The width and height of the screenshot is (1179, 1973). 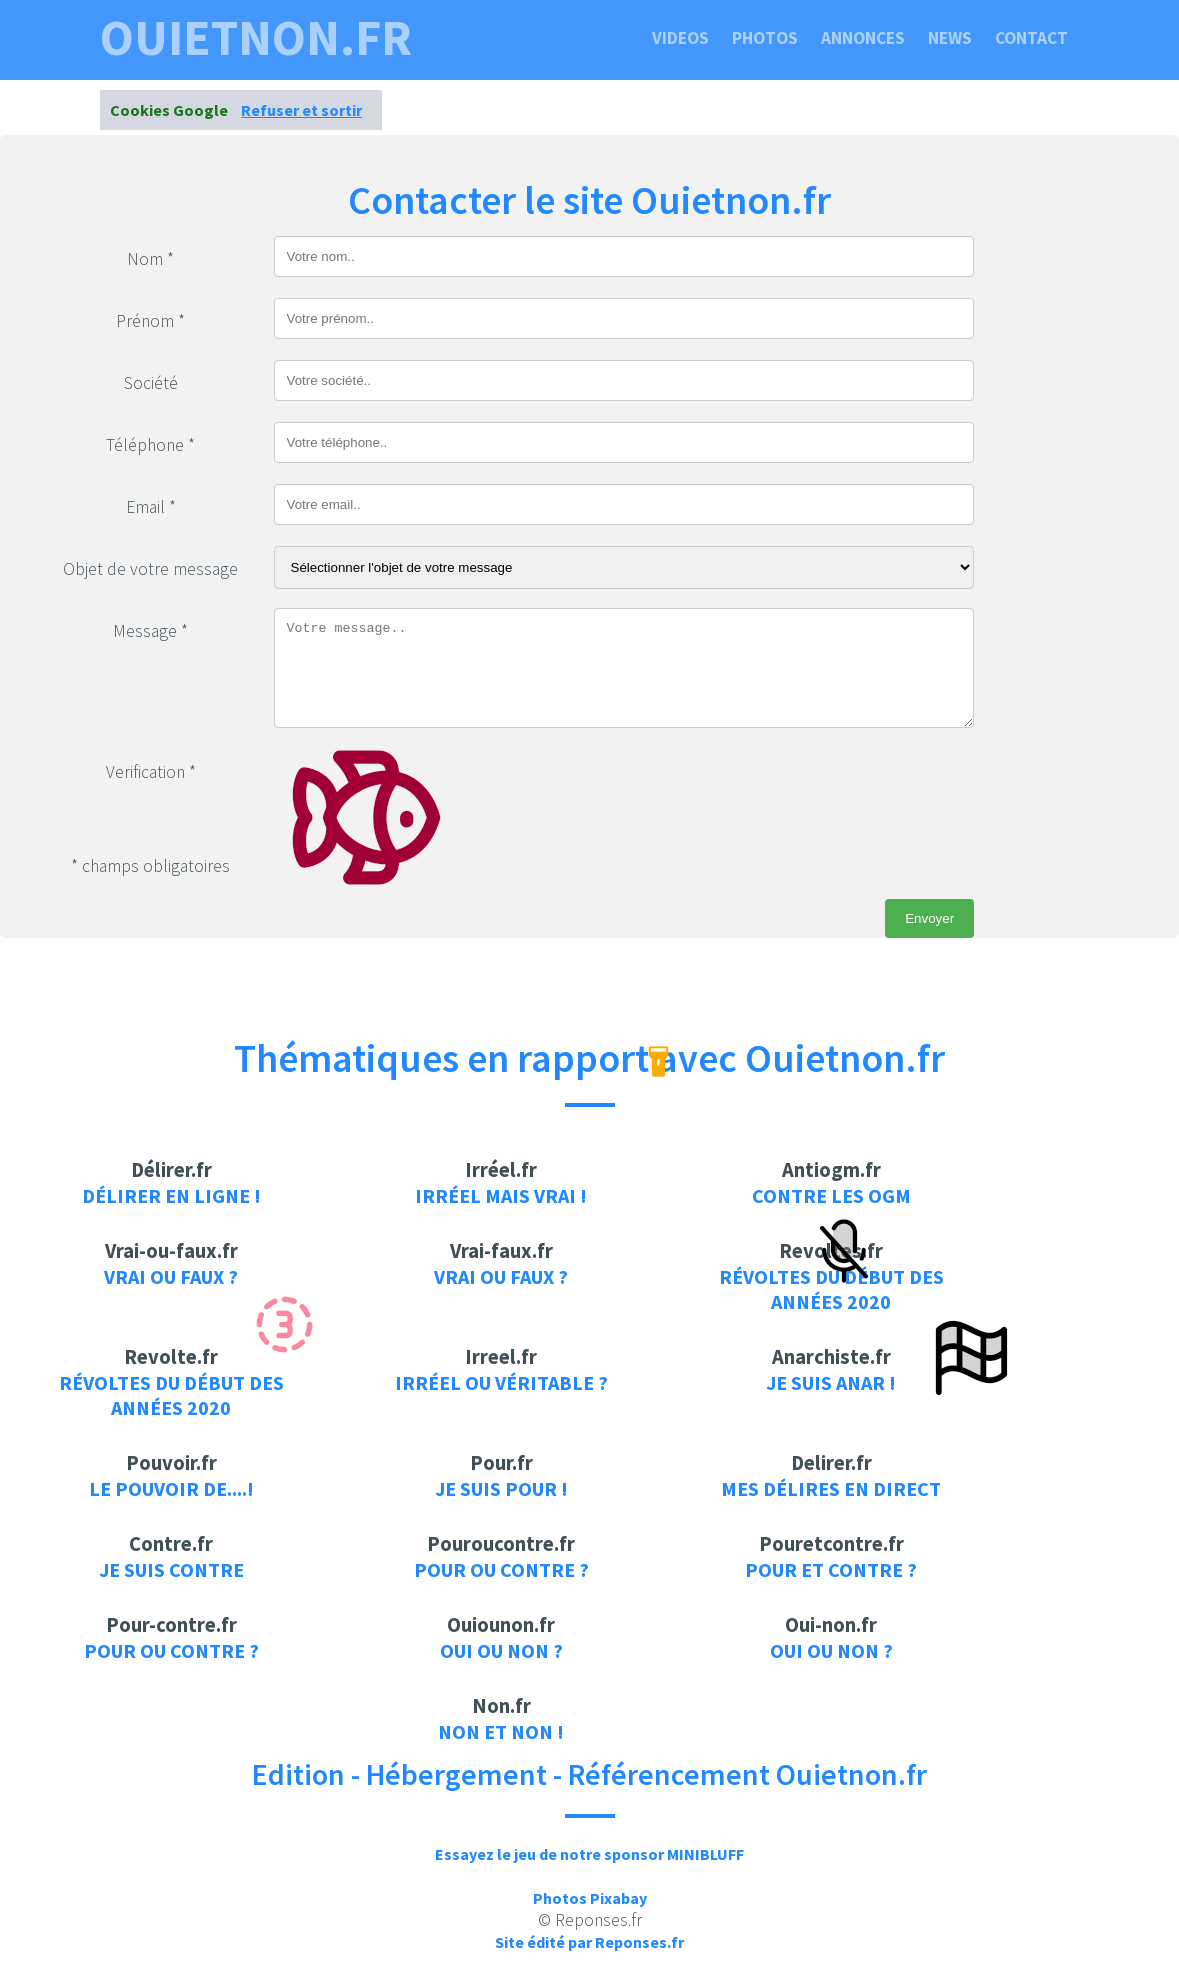 I want to click on access aquarium or fish-related features, so click(x=366, y=817).